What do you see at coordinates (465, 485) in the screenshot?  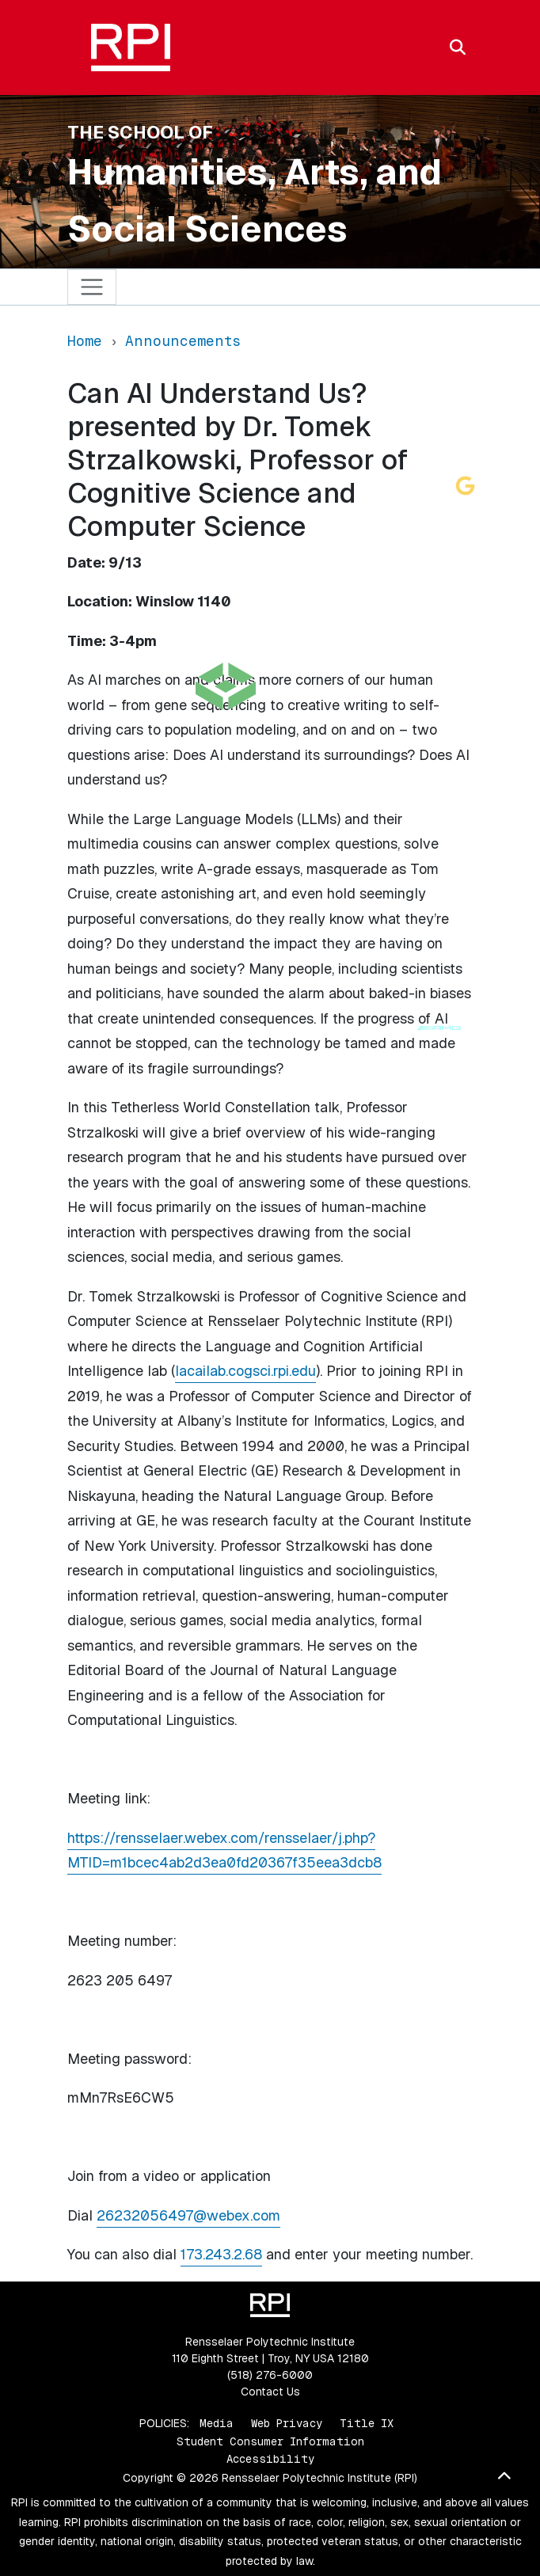 I see `sign in with Google` at bounding box center [465, 485].